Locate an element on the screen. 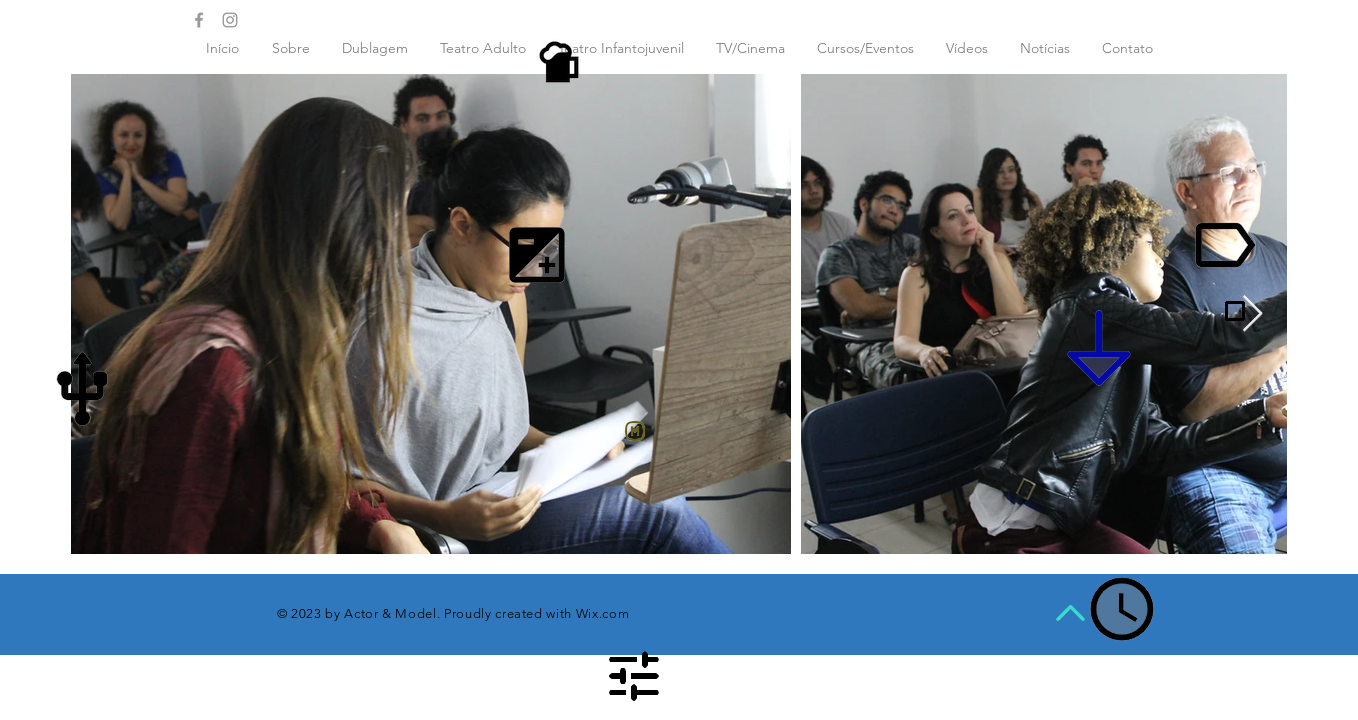 Image resolution: width=1358 pixels, height=720 pixels. connect a USB device is located at coordinates (82, 389).